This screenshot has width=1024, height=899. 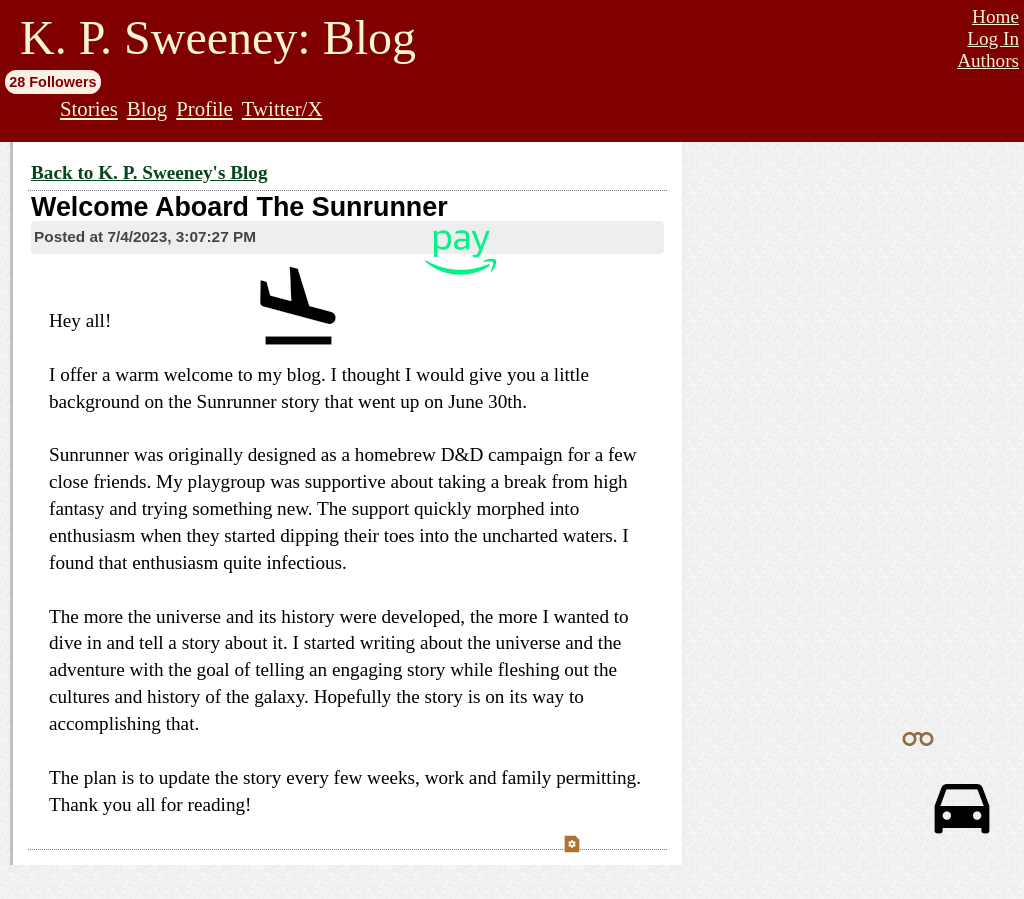 I want to click on pay with amazon pay, so click(x=460, y=252).